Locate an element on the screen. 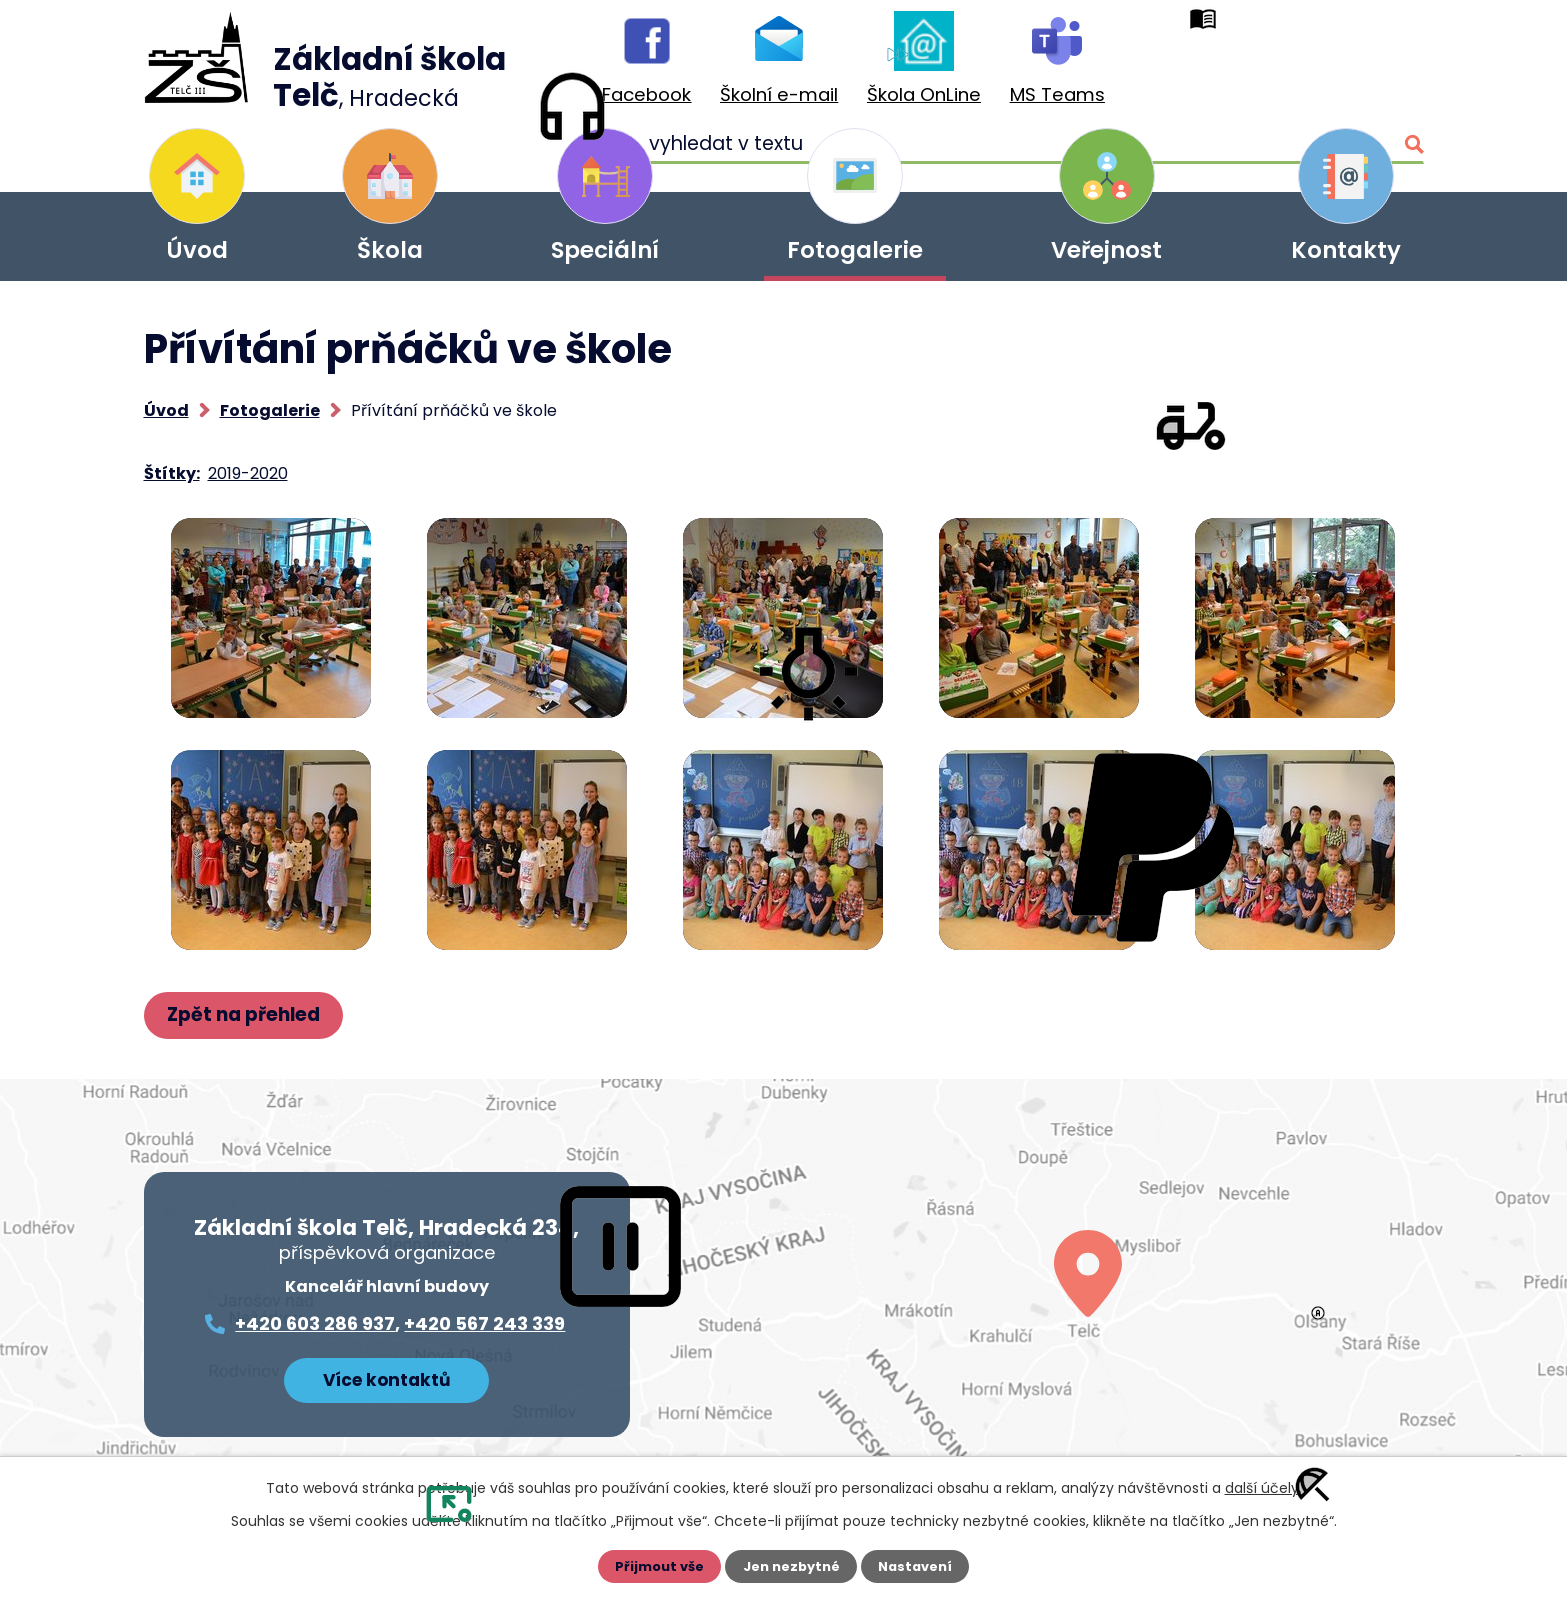 The width and height of the screenshot is (1567, 1602). access beach or vacation-related features is located at coordinates (1312, 1484).